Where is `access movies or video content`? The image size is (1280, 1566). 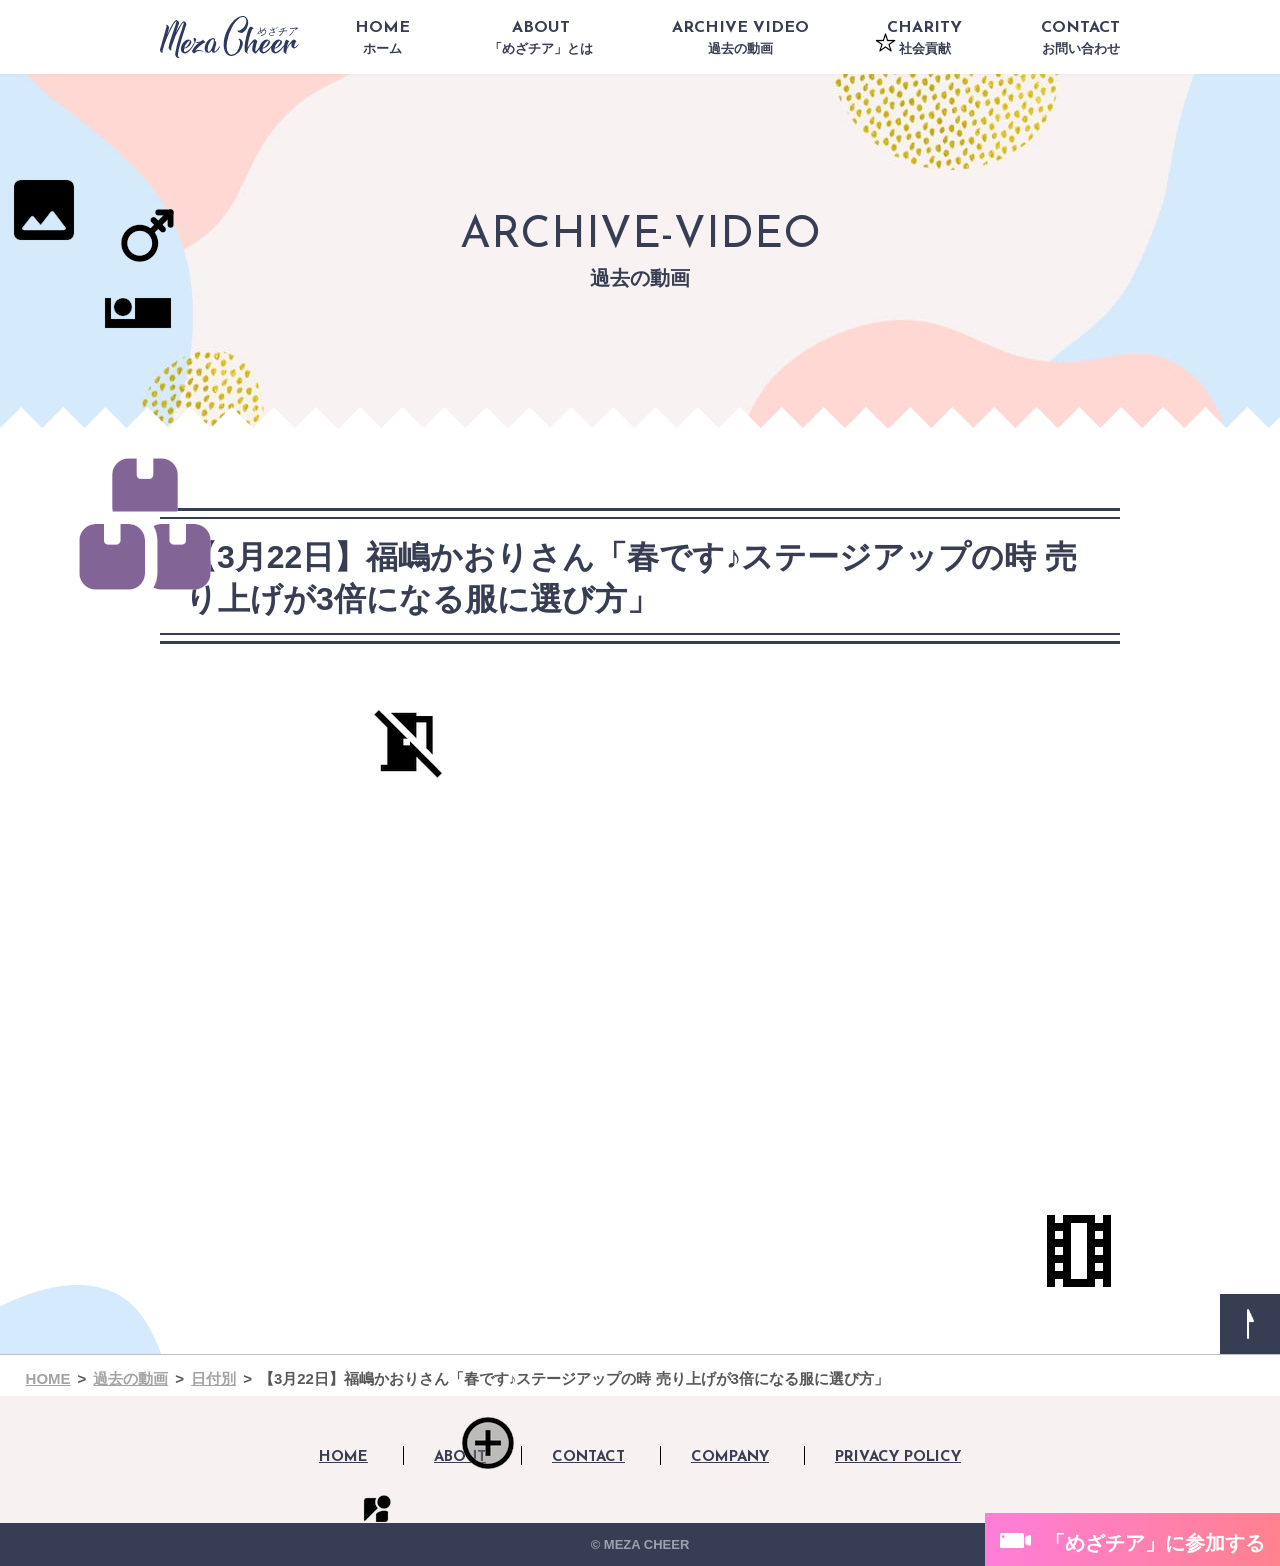 access movies or video content is located at coordinates (1079, 1251).